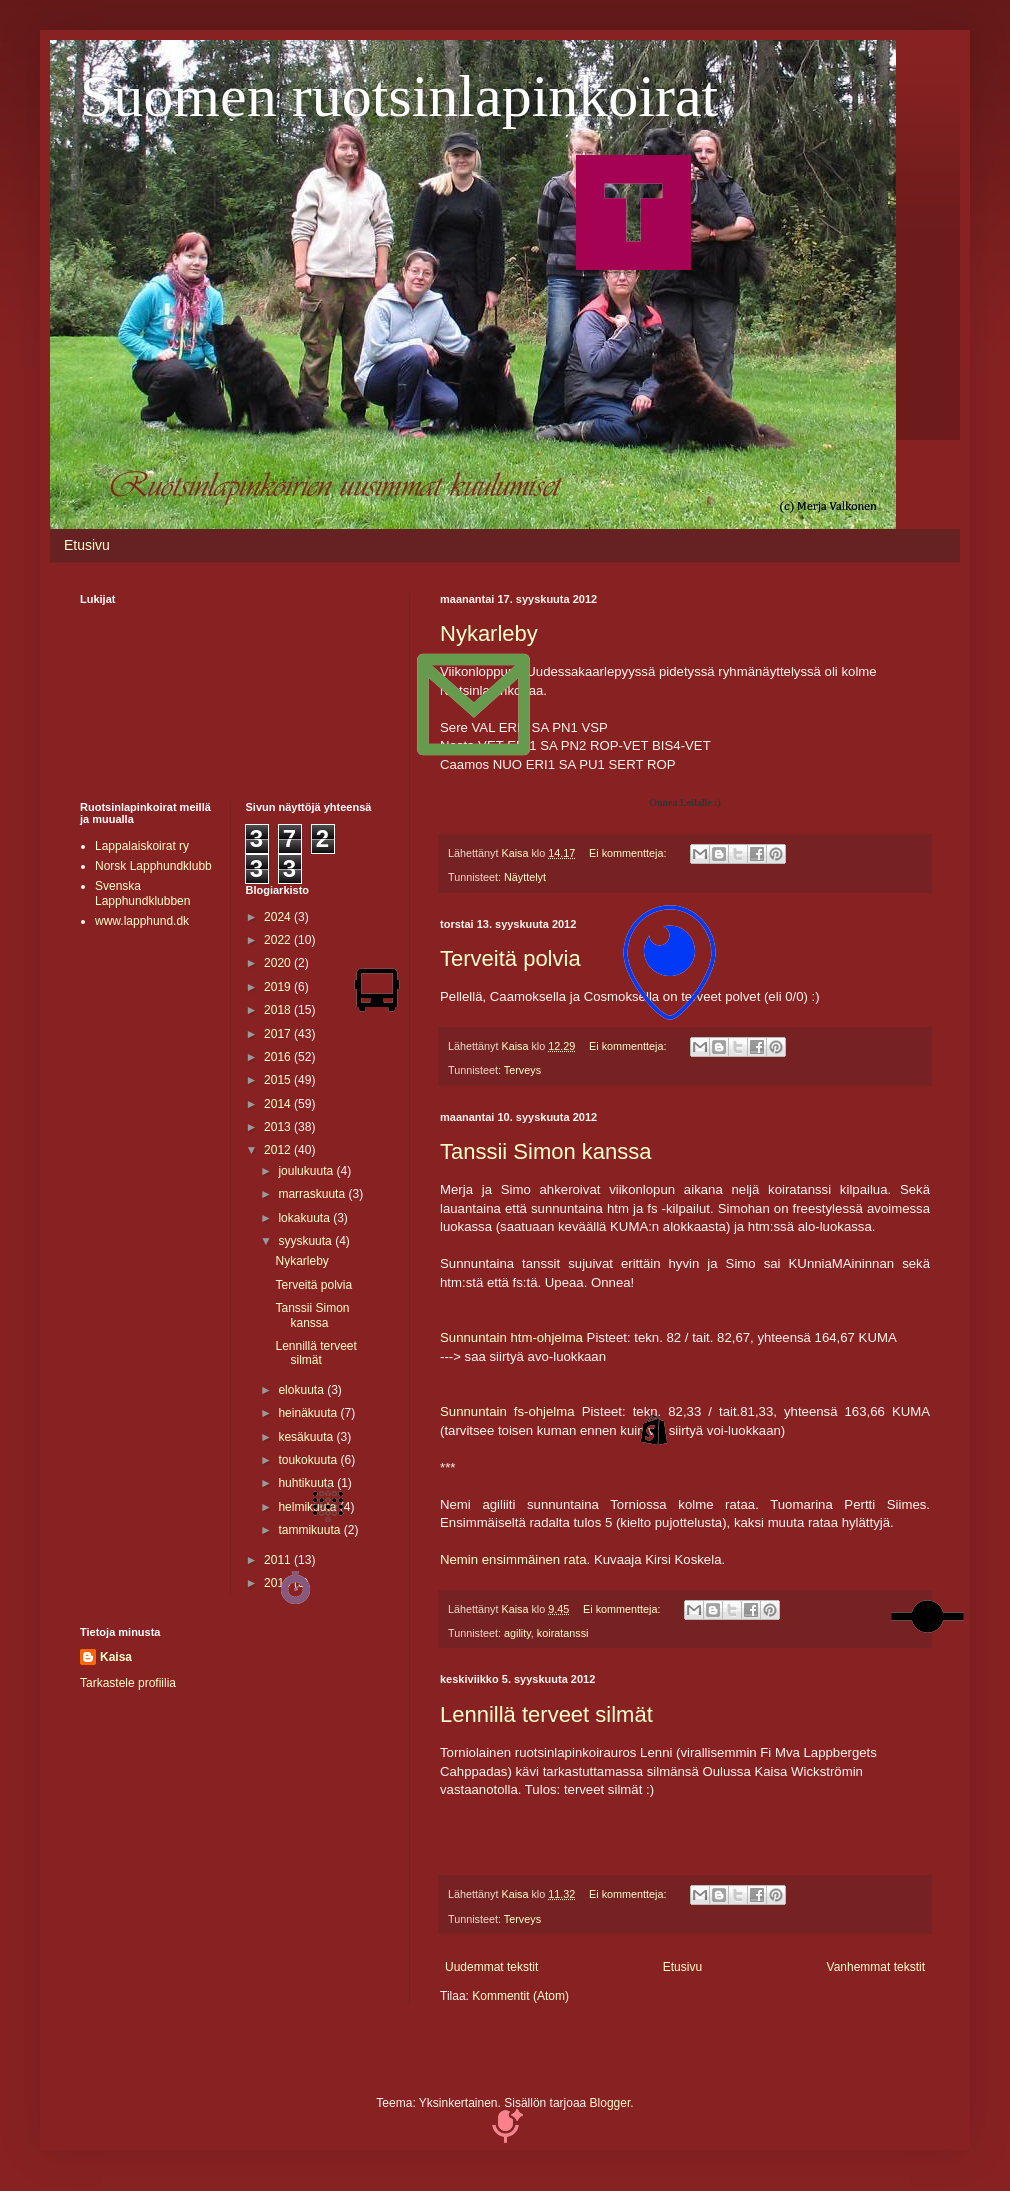  I want to click on periscope app logo, so click(669, 962).